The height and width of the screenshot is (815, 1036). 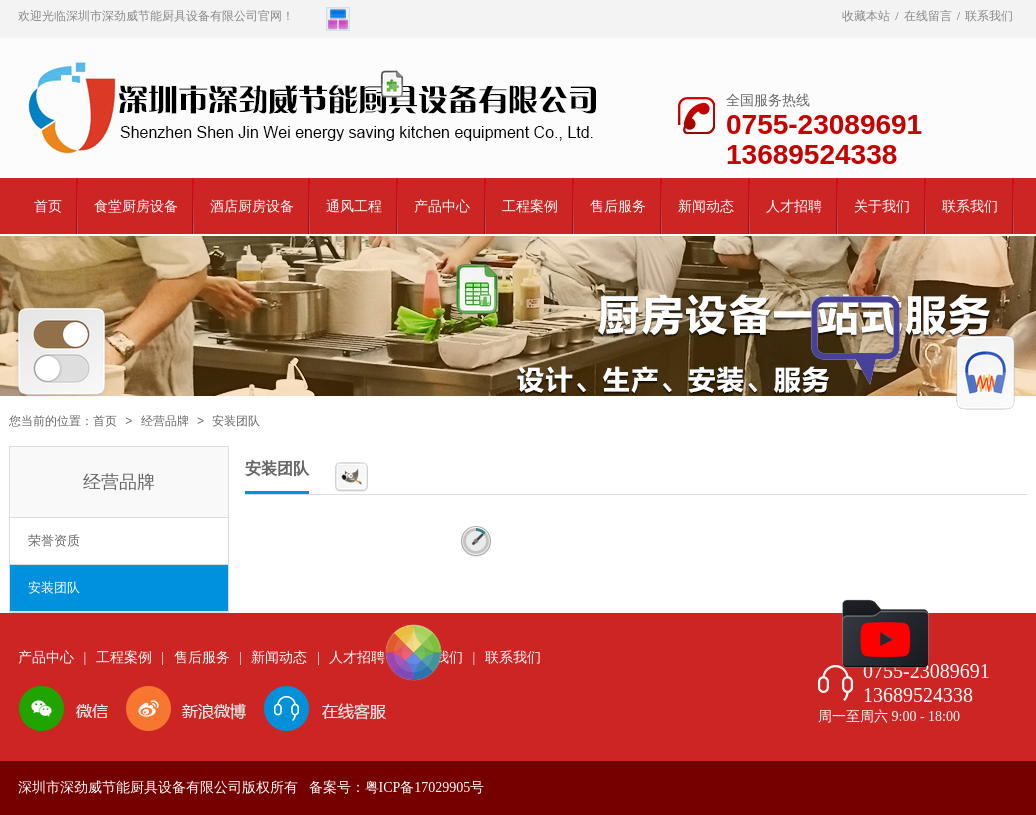 What do you see at coordinates (351, 475) in the screenshot?
I see `compressed GIMP project file` at bounding box center [351, 475].